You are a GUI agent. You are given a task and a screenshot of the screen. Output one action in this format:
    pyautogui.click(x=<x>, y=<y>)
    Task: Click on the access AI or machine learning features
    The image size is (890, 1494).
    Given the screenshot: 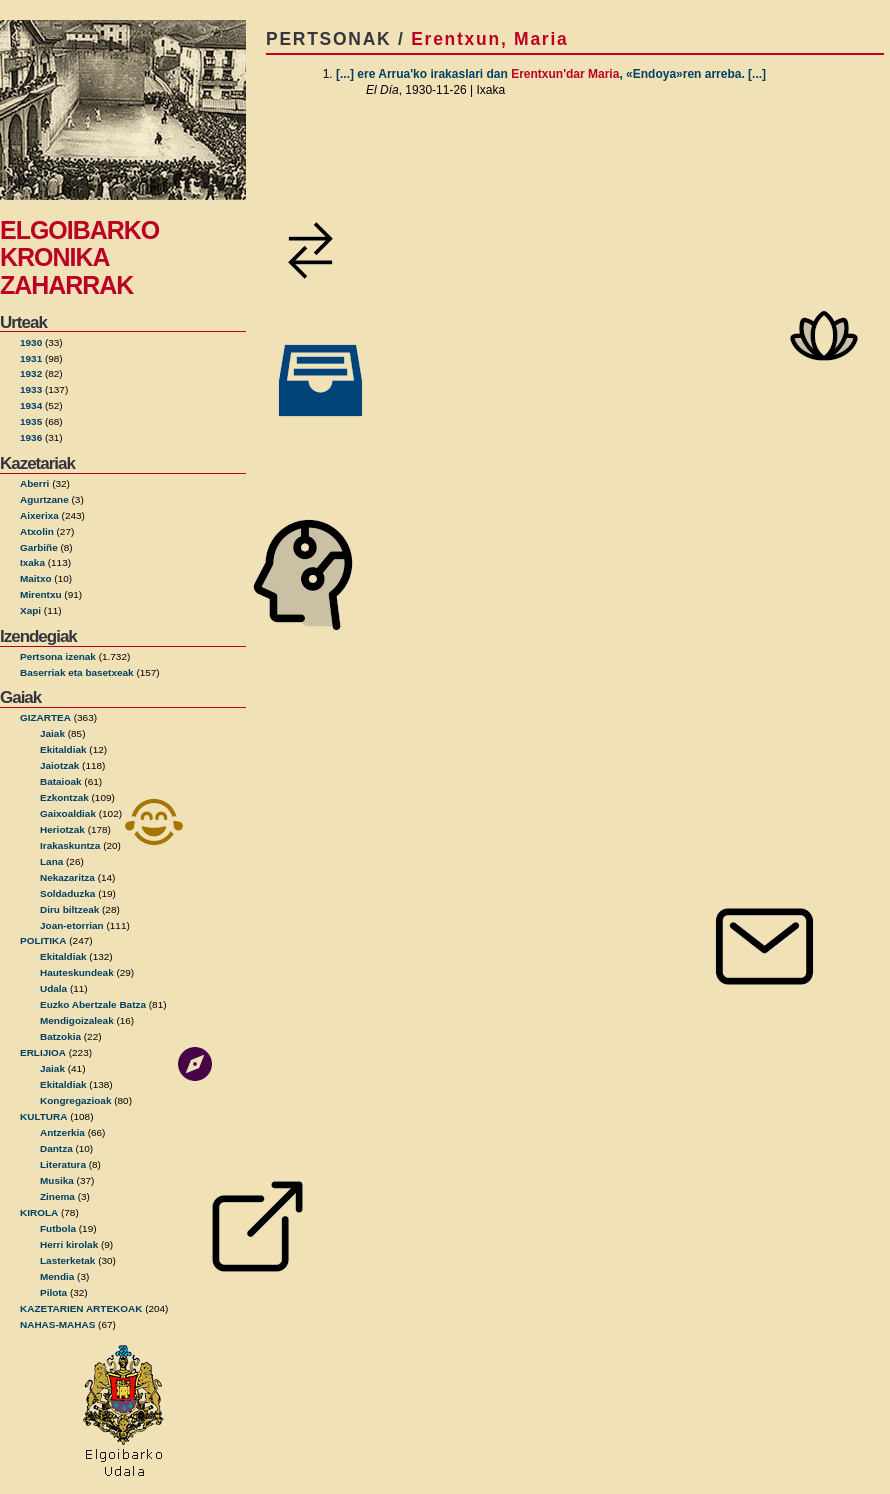 What is the action you would take?
    pyautogui.click(x=305, y=575)
    